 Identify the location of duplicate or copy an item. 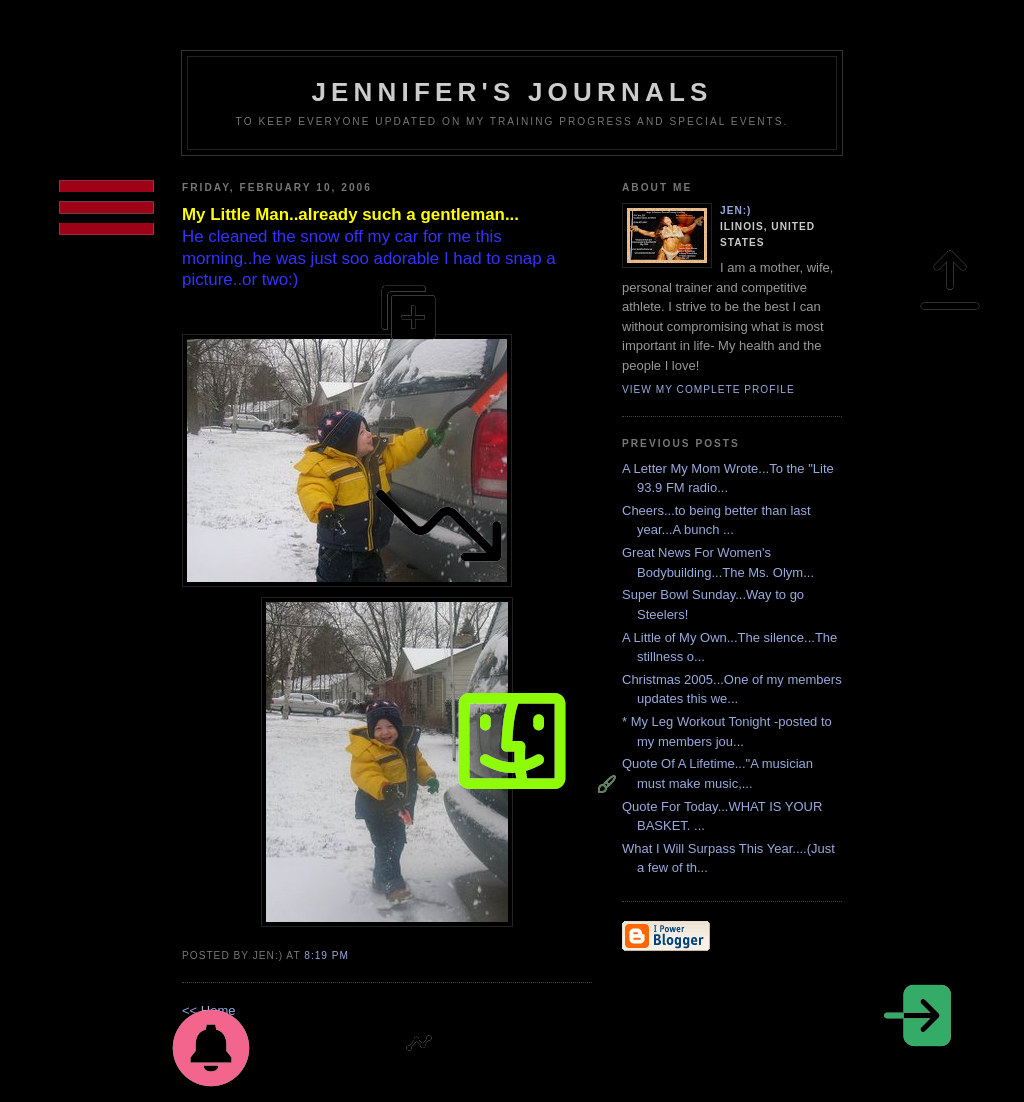
(408, 312).